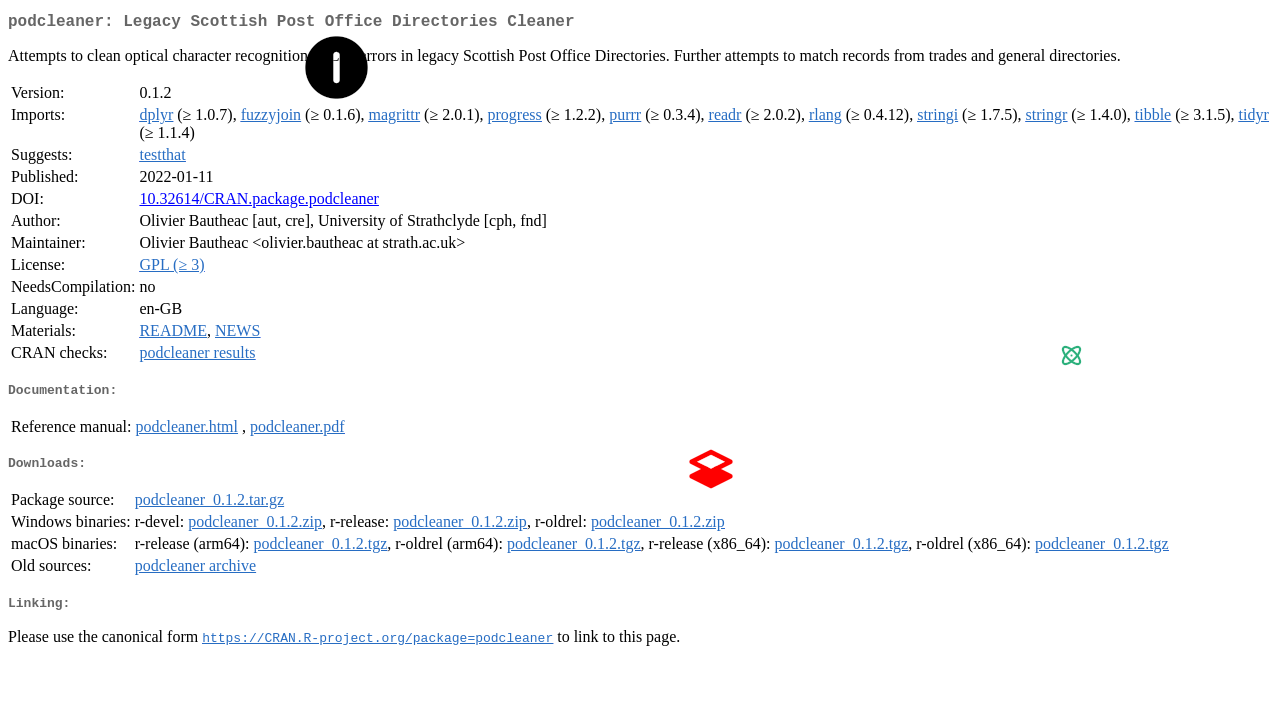 The image size is (1280, 720). I want to click on send layer backward in the stack, so click(711, 469).